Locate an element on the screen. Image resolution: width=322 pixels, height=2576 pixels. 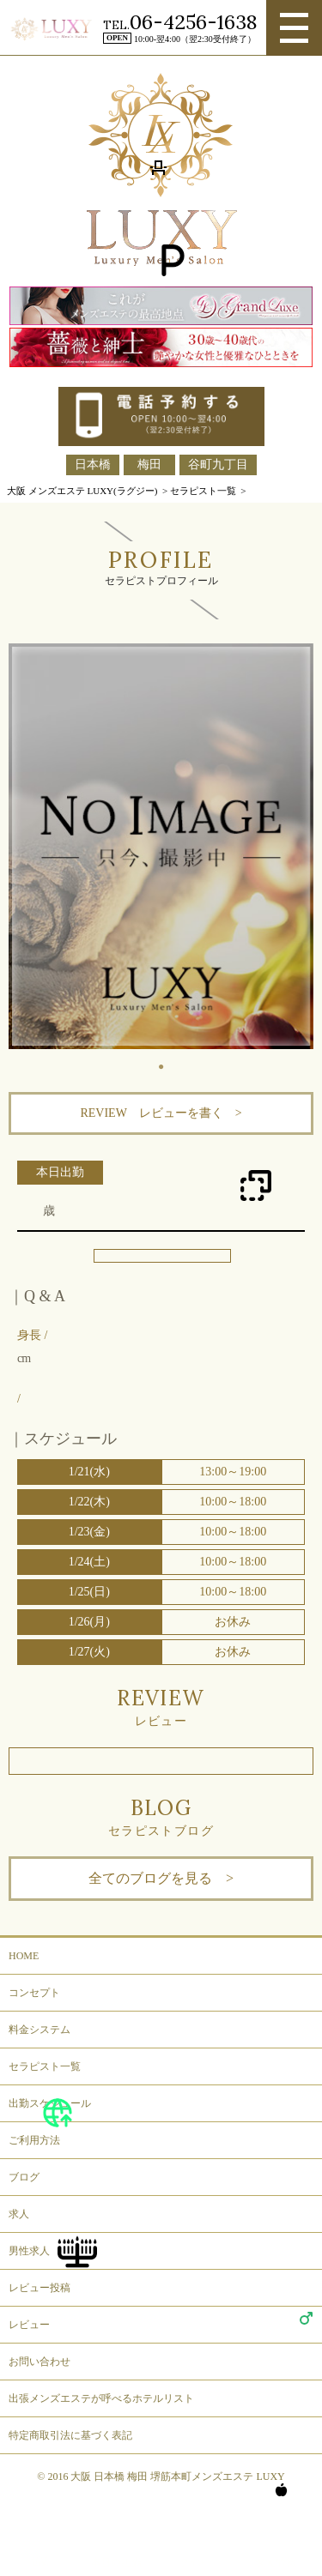
bring selection to front layer is located at coordinates (256, 1185).